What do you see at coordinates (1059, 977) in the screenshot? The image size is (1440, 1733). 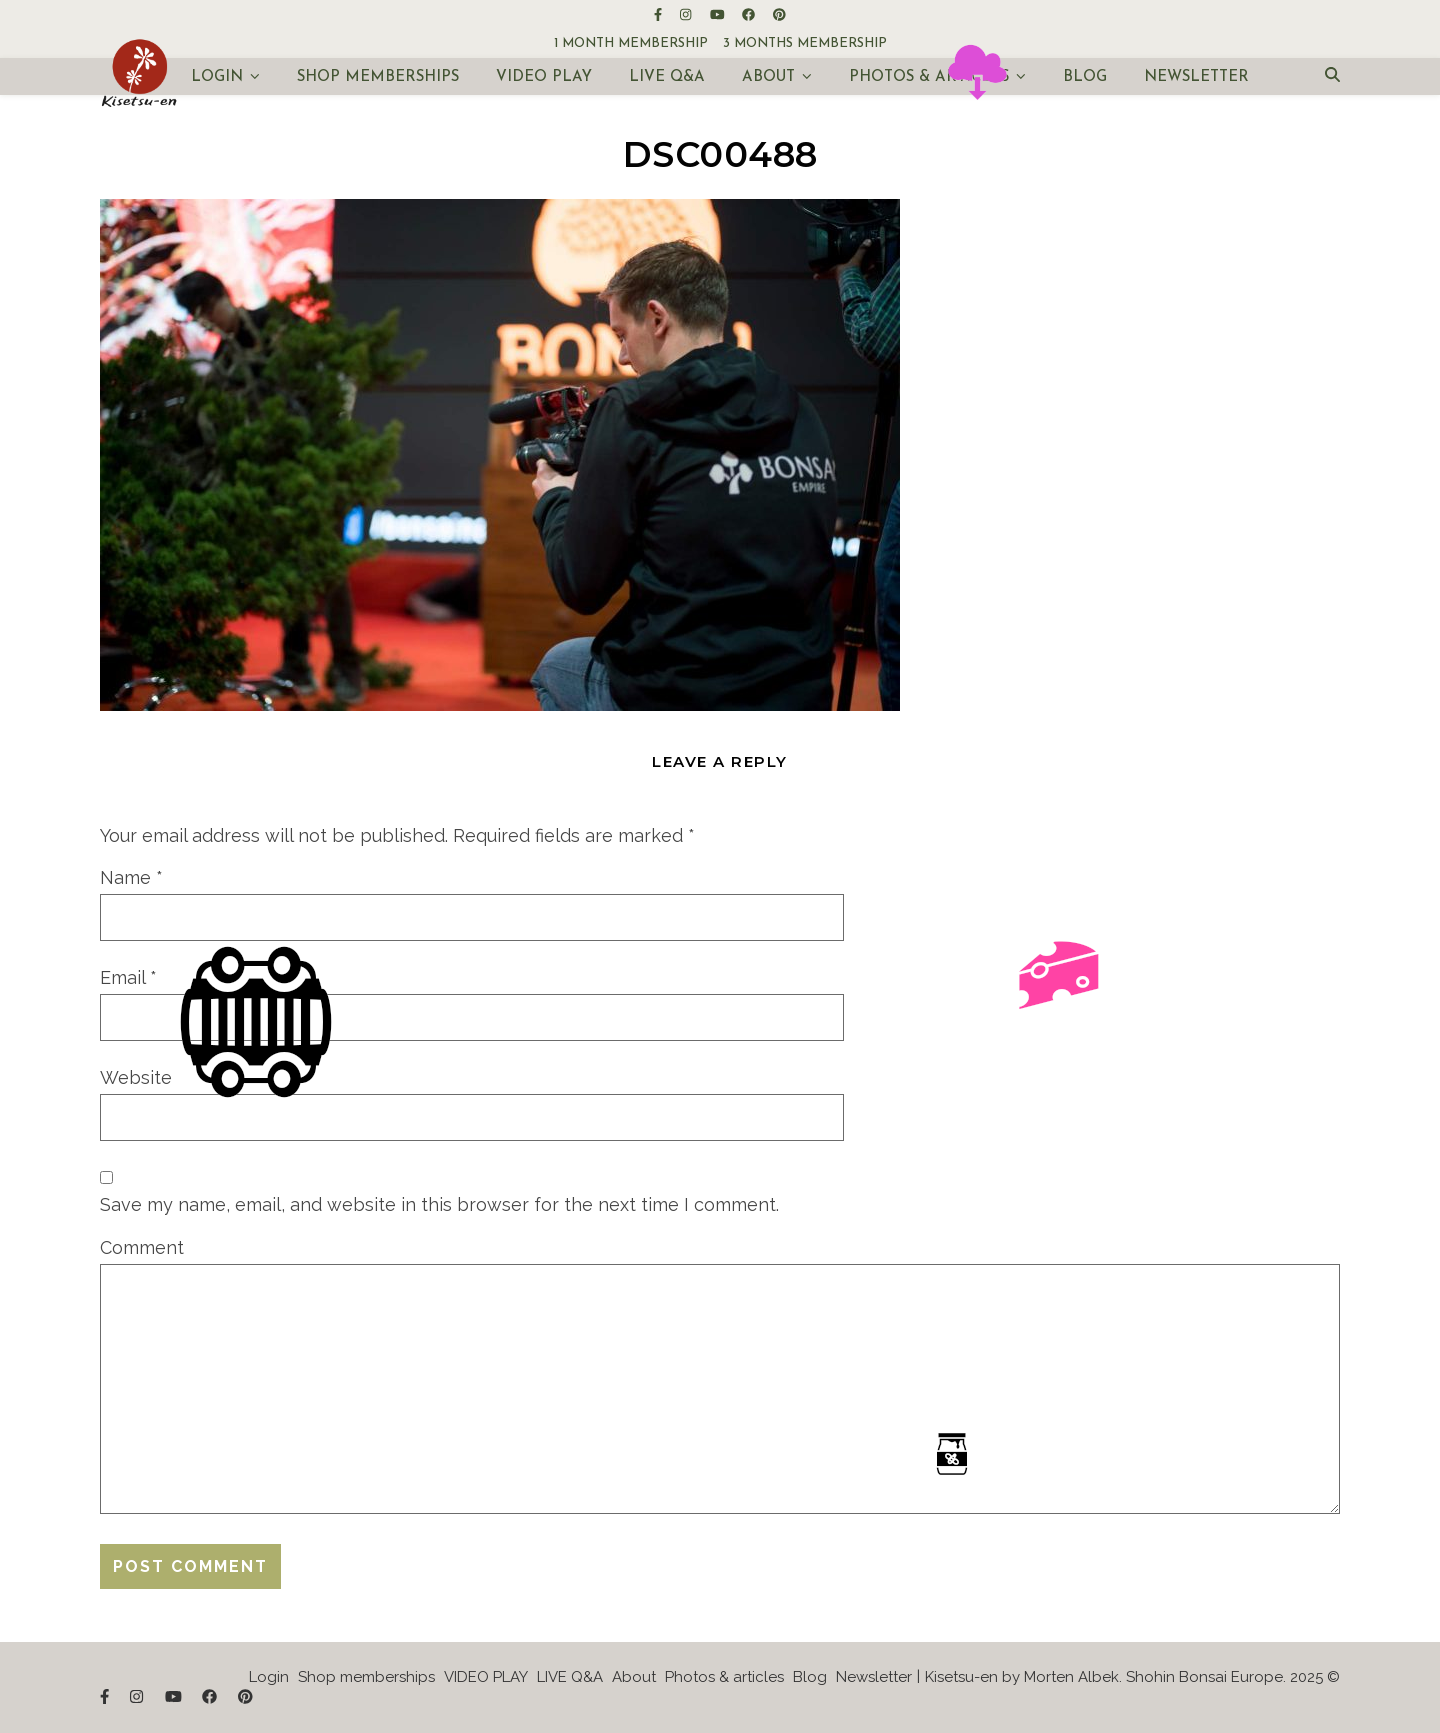 I see `cheese or dairy food item in a game inventory` at bounding box center [1059, 977].